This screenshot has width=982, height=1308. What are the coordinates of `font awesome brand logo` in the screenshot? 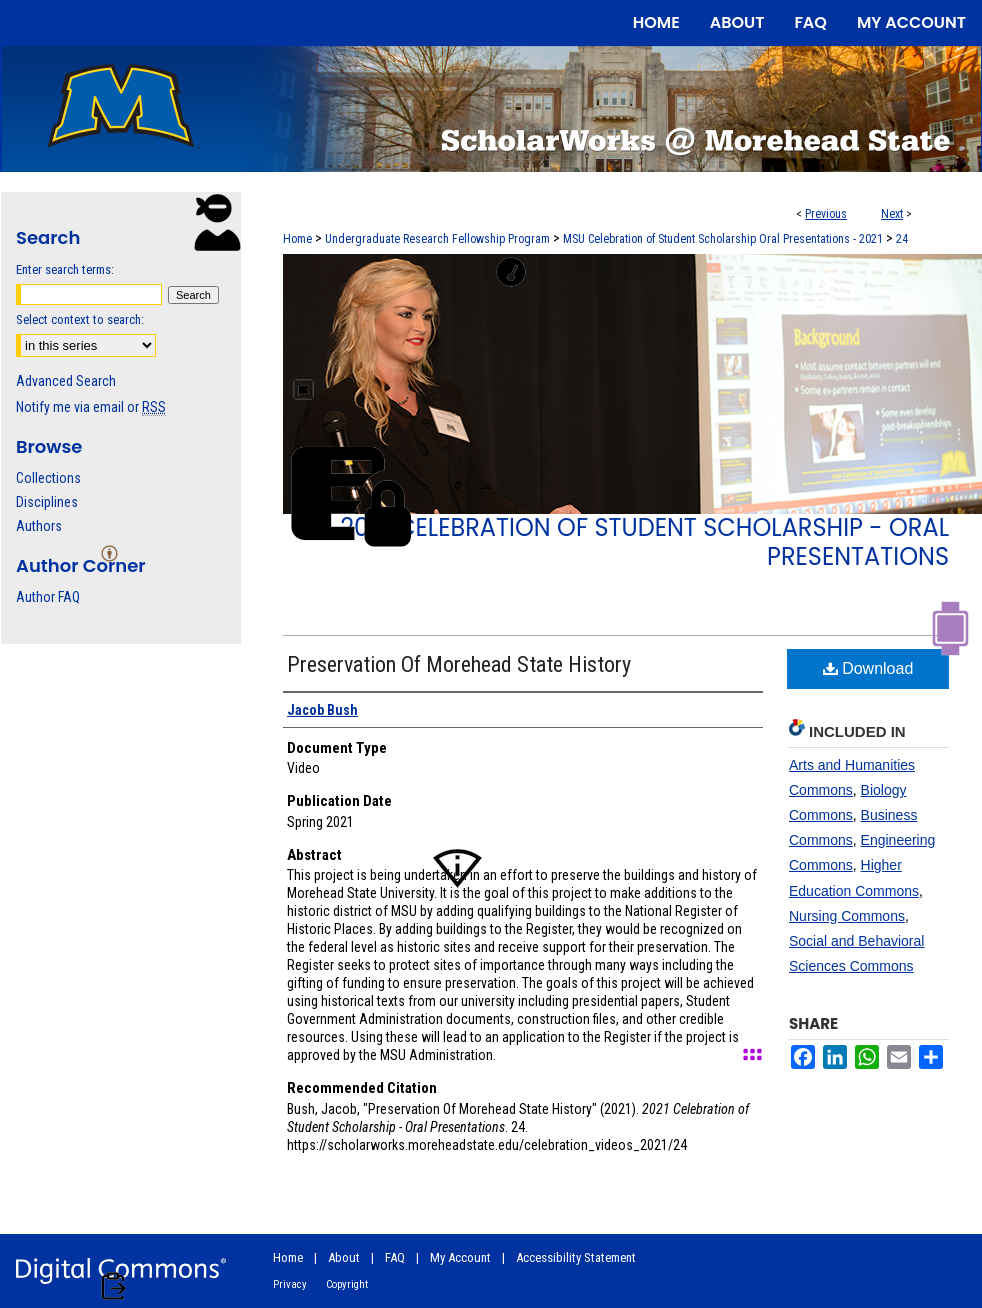 It's located at (303, 389).